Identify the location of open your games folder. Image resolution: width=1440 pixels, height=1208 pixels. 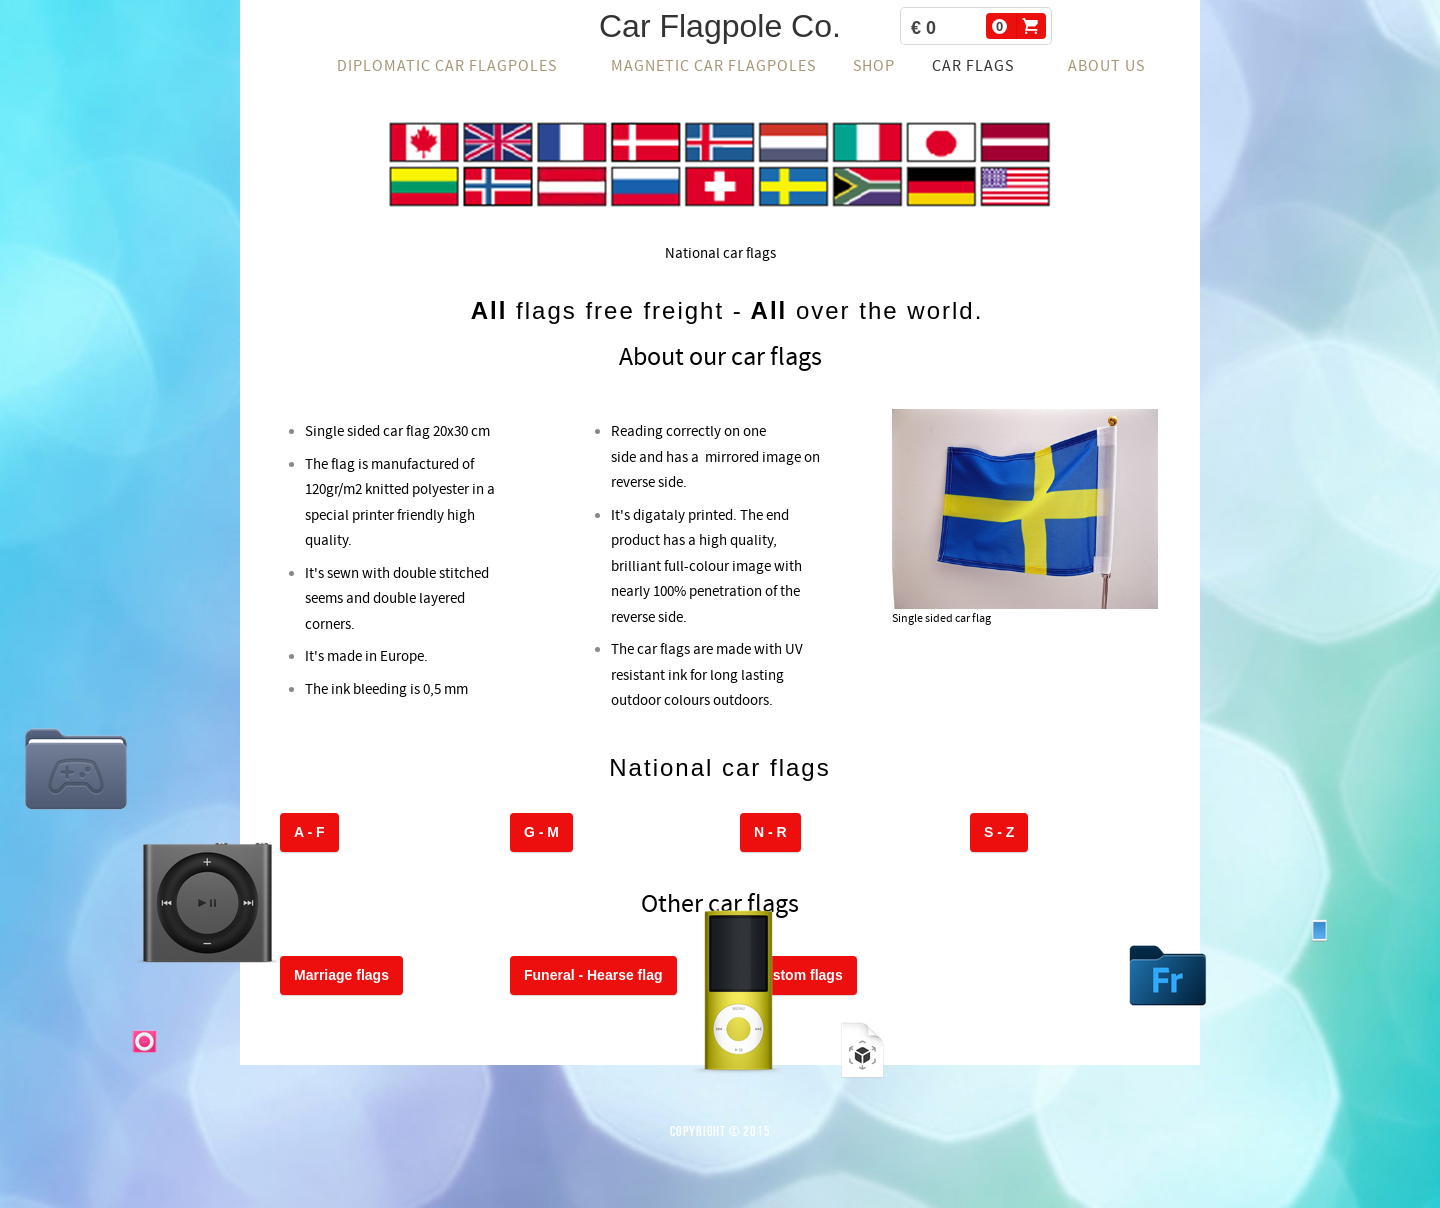
(76, 769).